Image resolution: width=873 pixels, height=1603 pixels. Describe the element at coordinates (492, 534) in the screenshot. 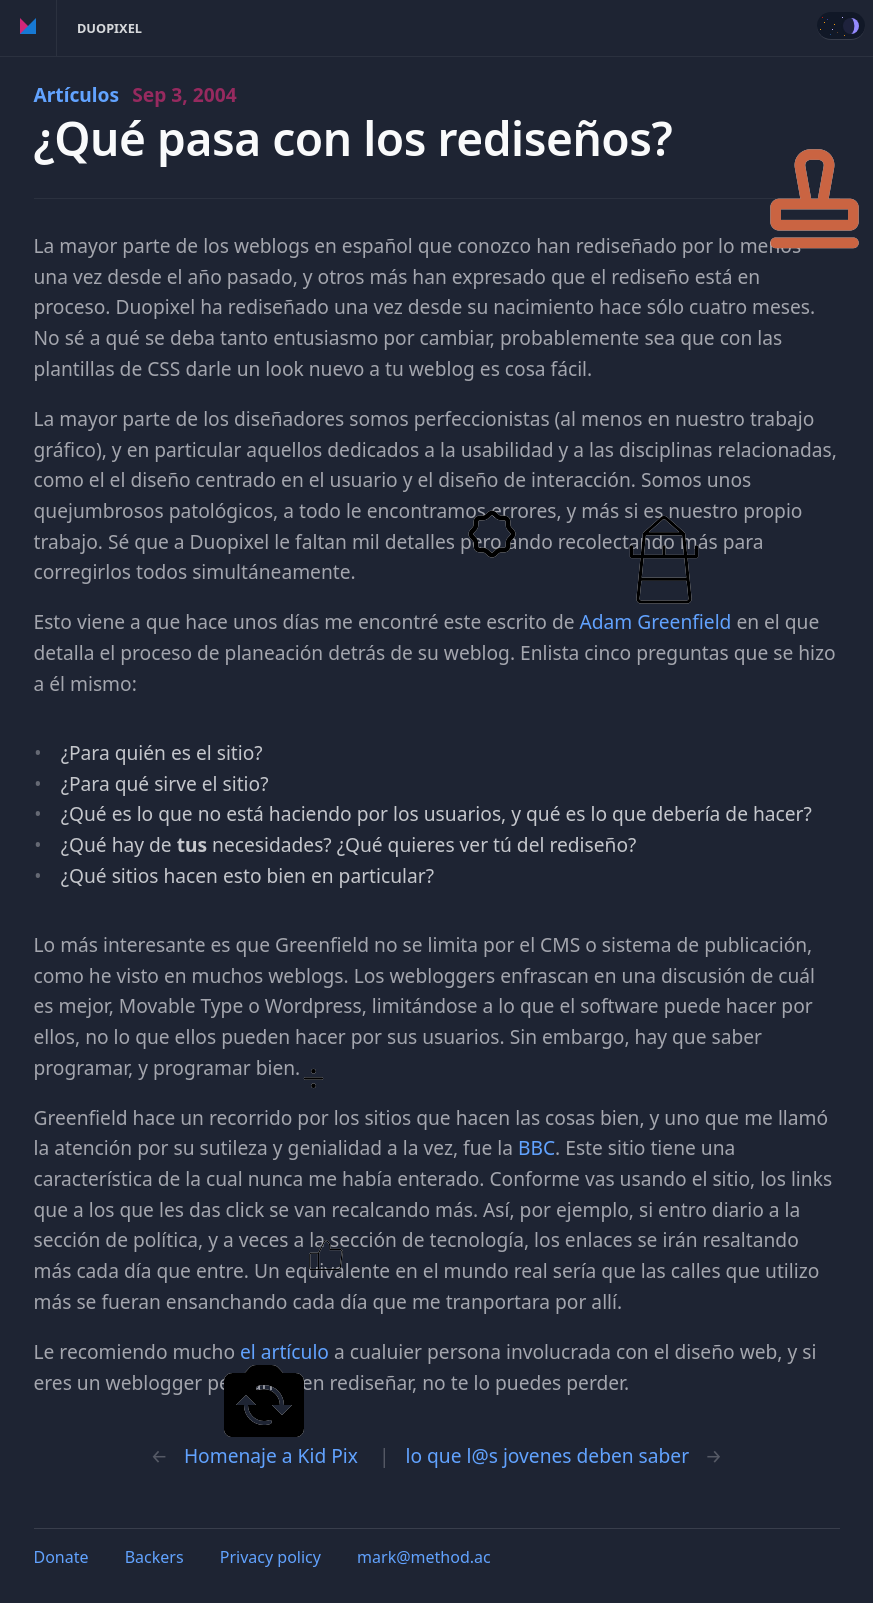

I see `indicates verified or authenticated content` at that location.